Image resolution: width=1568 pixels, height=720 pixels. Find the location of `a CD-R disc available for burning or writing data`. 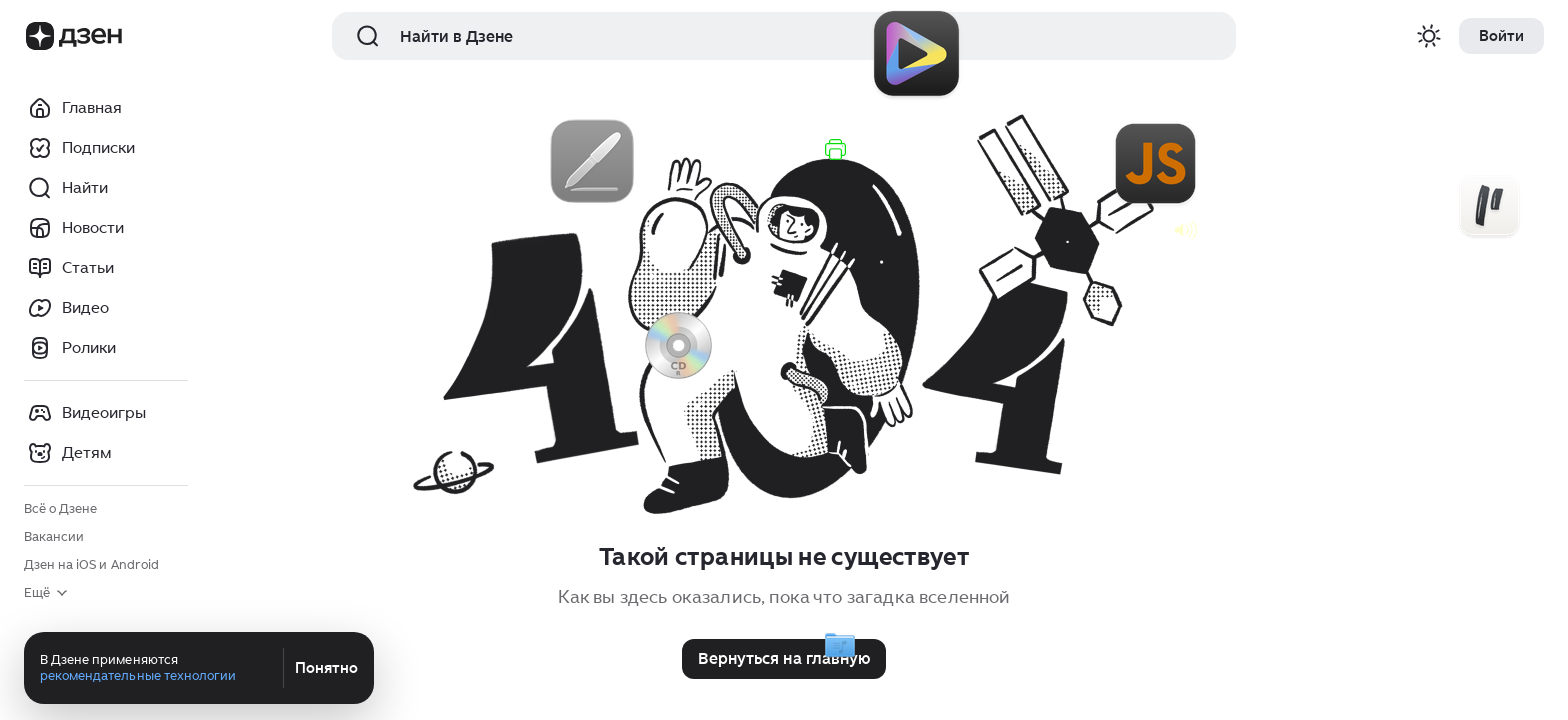

a CD-R disc available for burning or writing data is located at coordinates (678, 345).